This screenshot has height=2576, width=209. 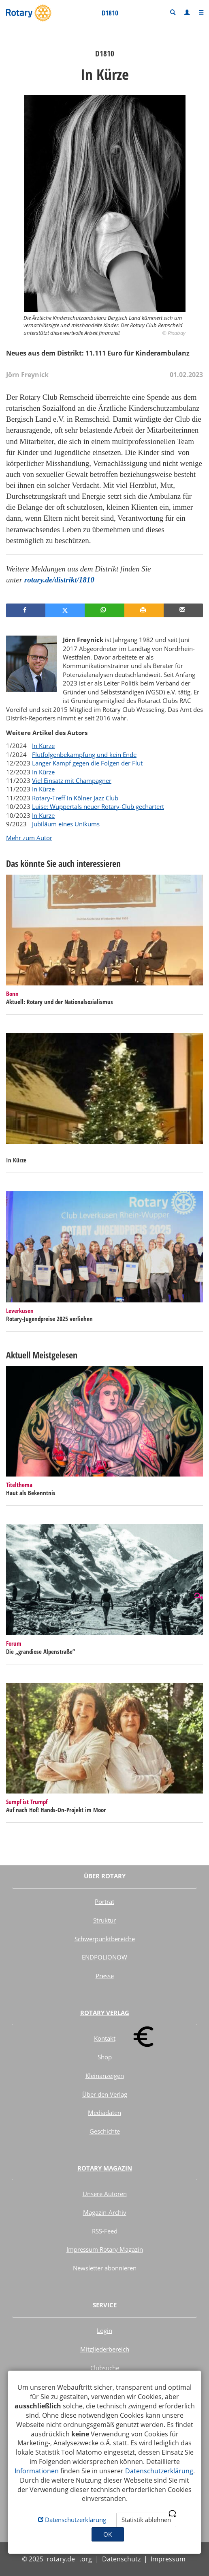 What do you see at coordinates (144, 2037) in the screenshot?
I see `view pricing in euros` at bounding box center [144, 2037].